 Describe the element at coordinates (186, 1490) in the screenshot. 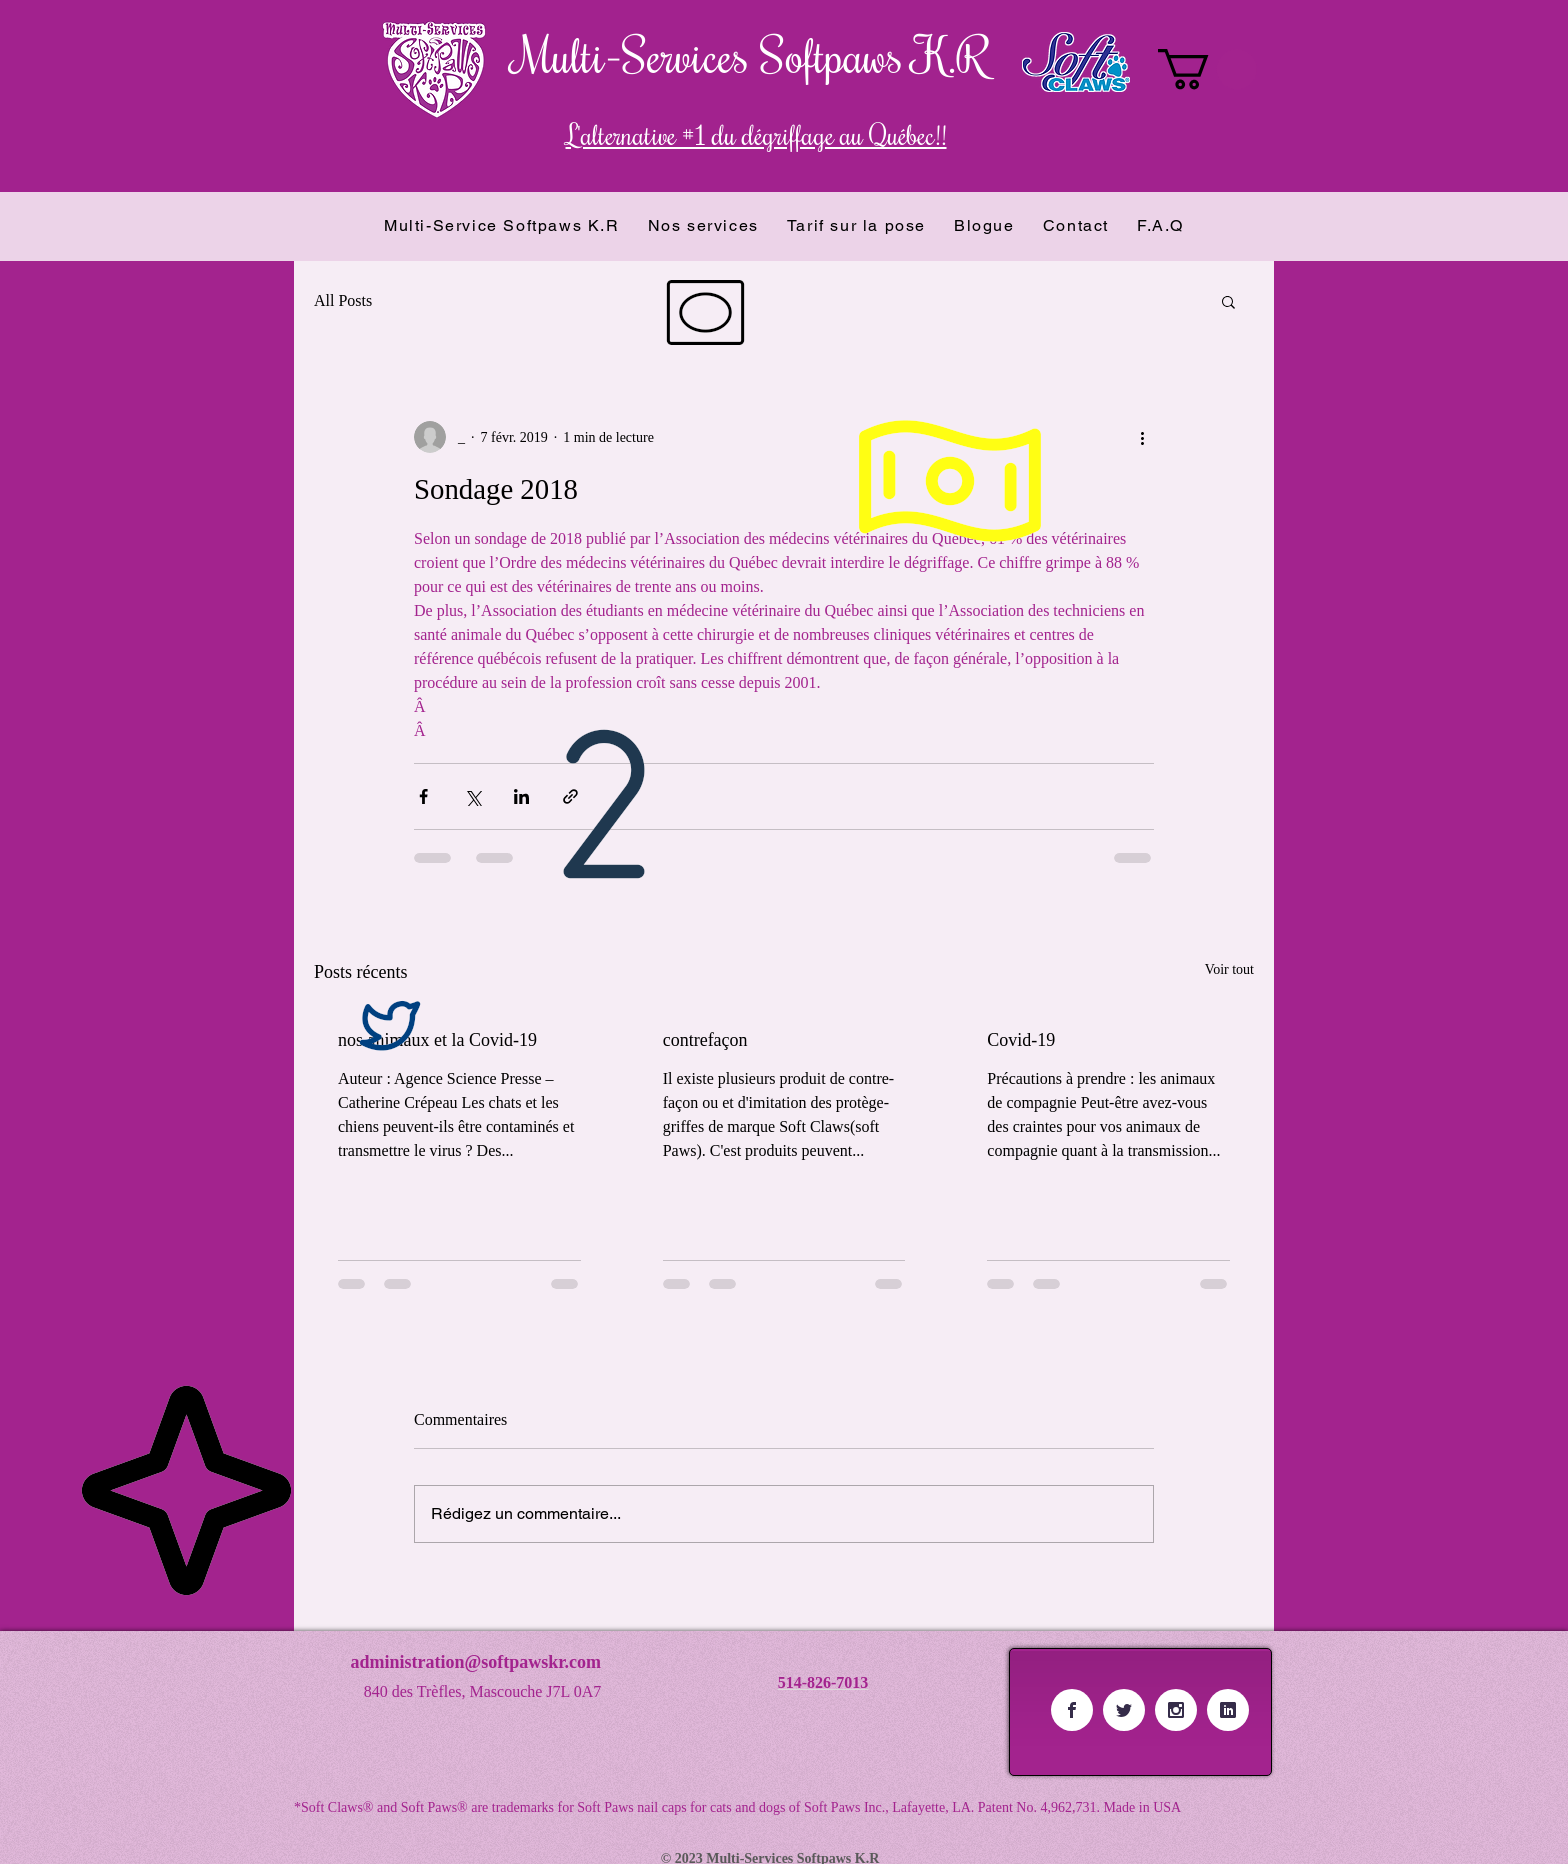

I see `indicates a special or featured item` at that location.